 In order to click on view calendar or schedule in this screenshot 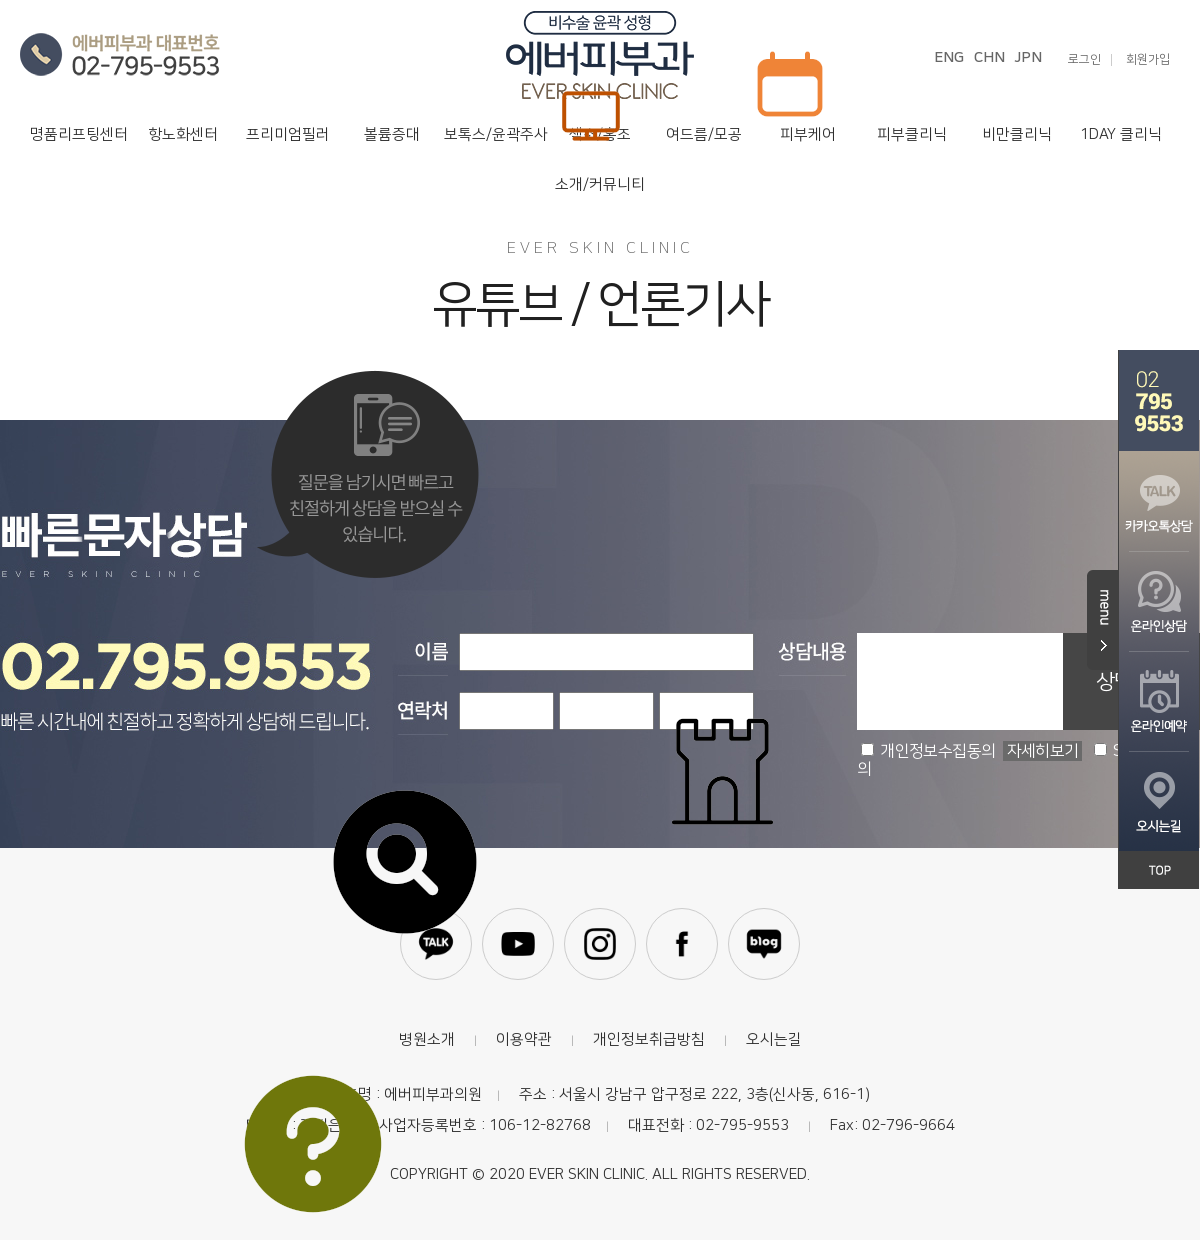, I will do `click(790, 84)`.